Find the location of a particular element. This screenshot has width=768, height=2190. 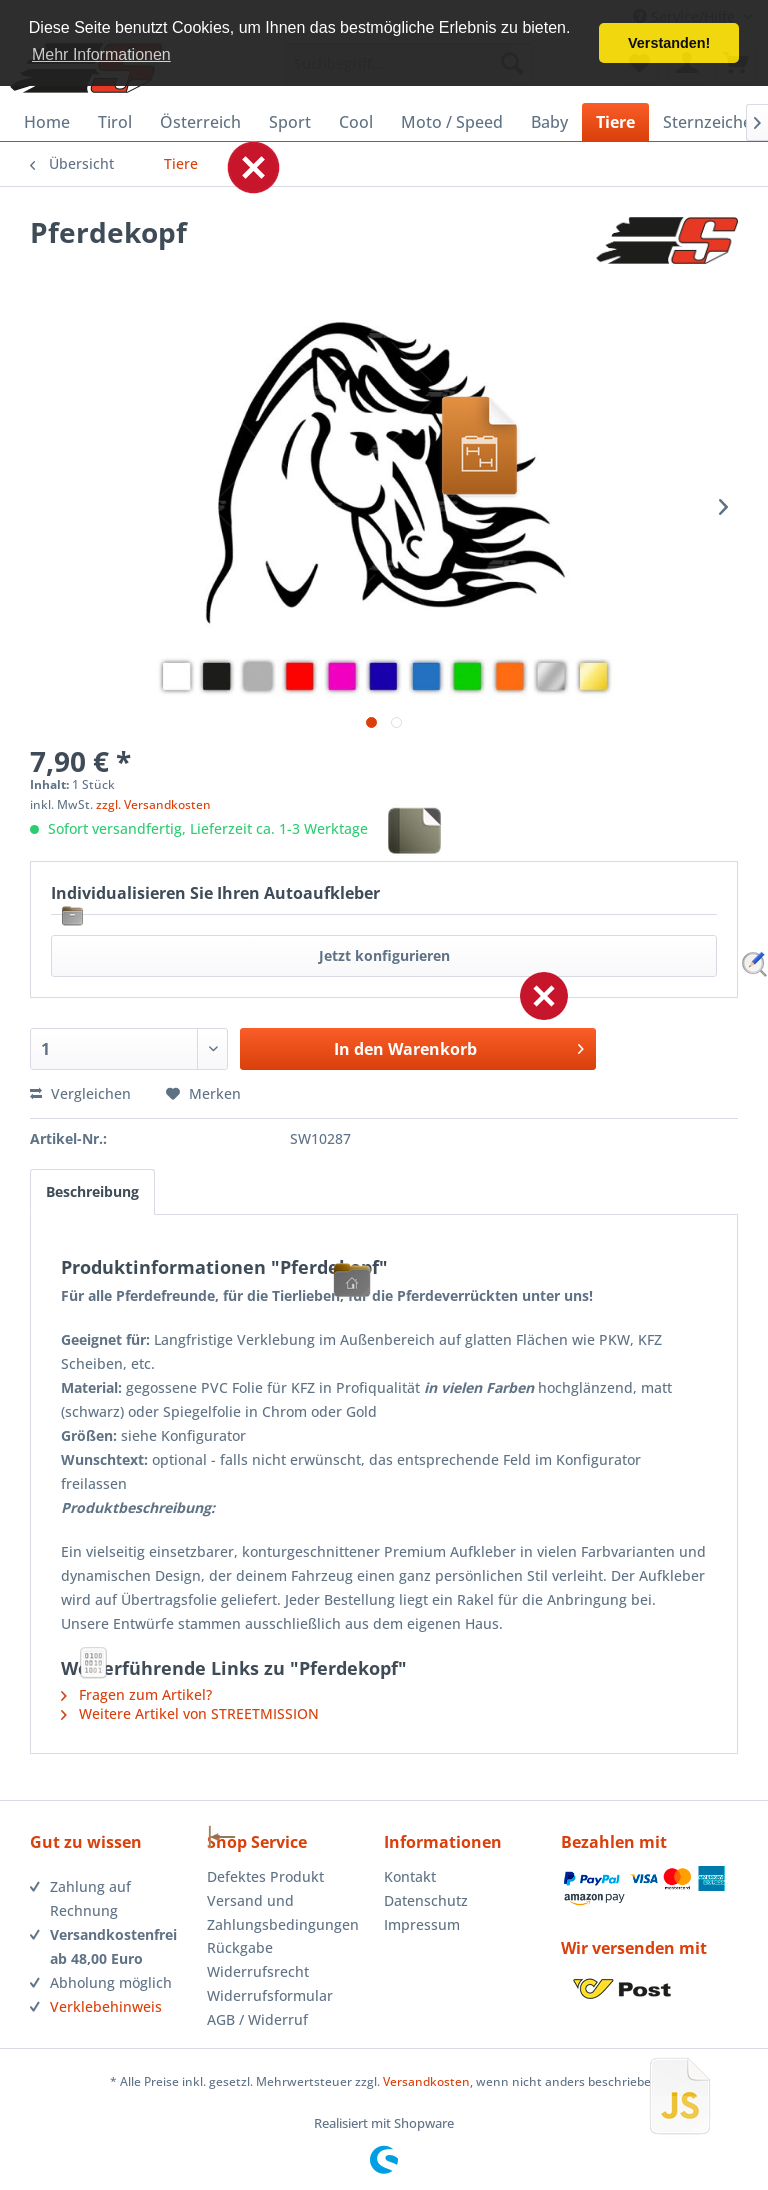

cancel or close the current action is located at coordinates (253, 167).